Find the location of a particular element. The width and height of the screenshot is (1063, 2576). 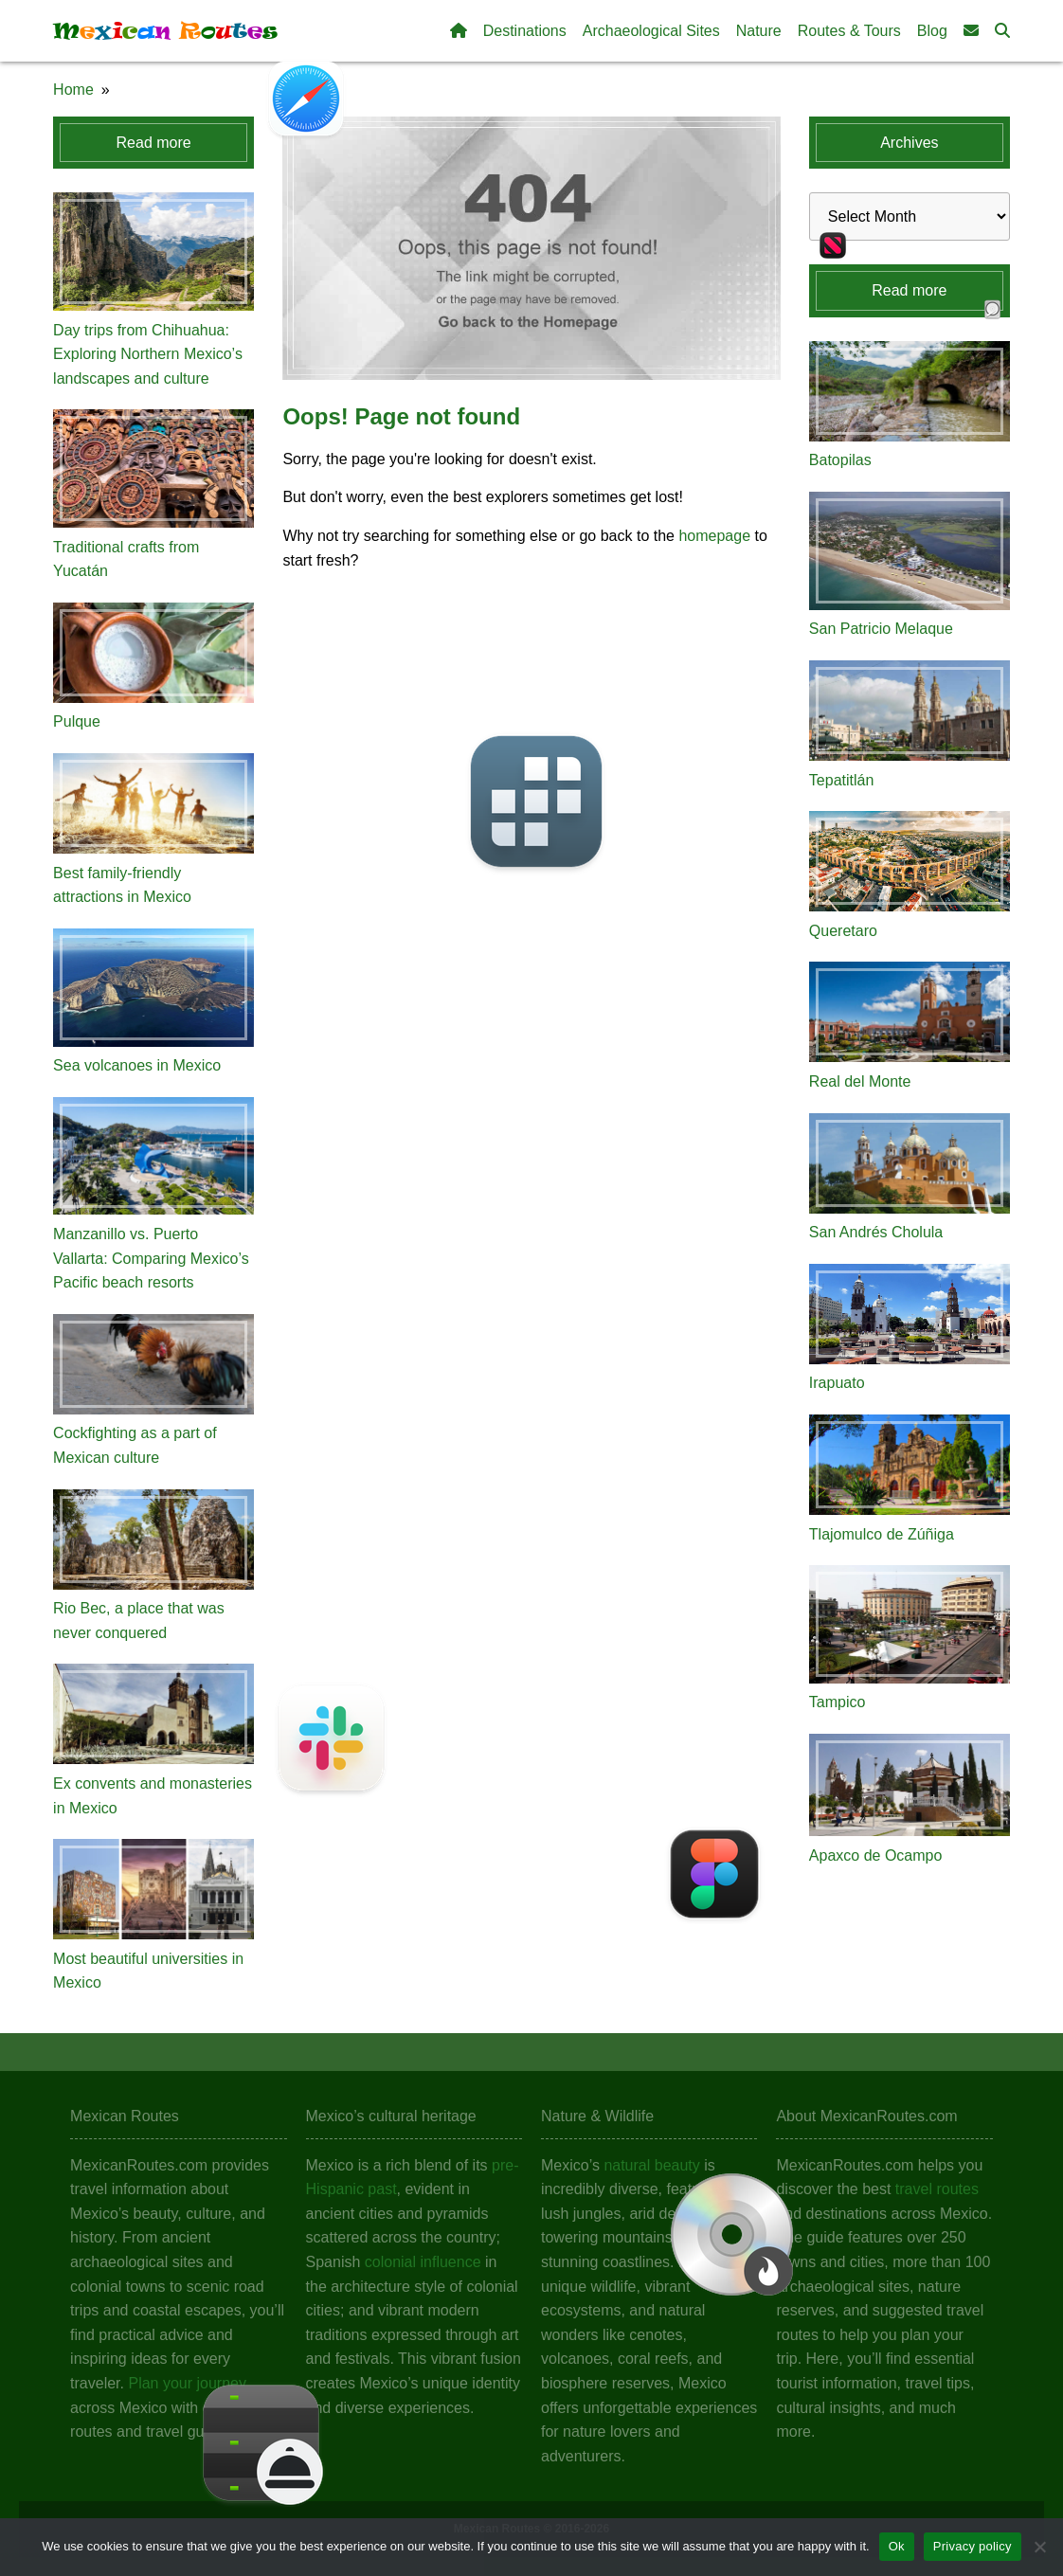

burn files to a CD or DVD is located at coordinates (731, 2234).